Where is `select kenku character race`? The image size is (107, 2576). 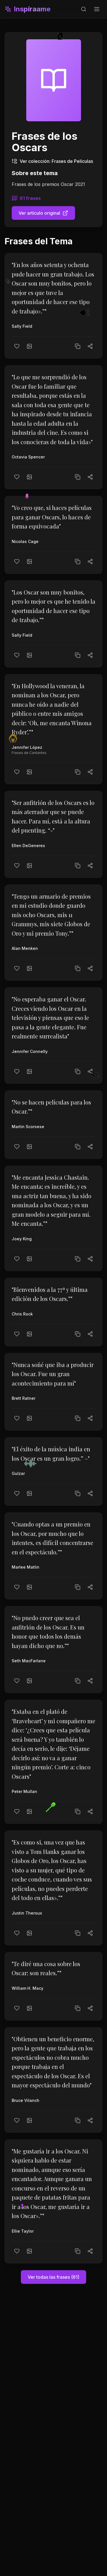 select kenku character race is located at coordinates (13, 738).